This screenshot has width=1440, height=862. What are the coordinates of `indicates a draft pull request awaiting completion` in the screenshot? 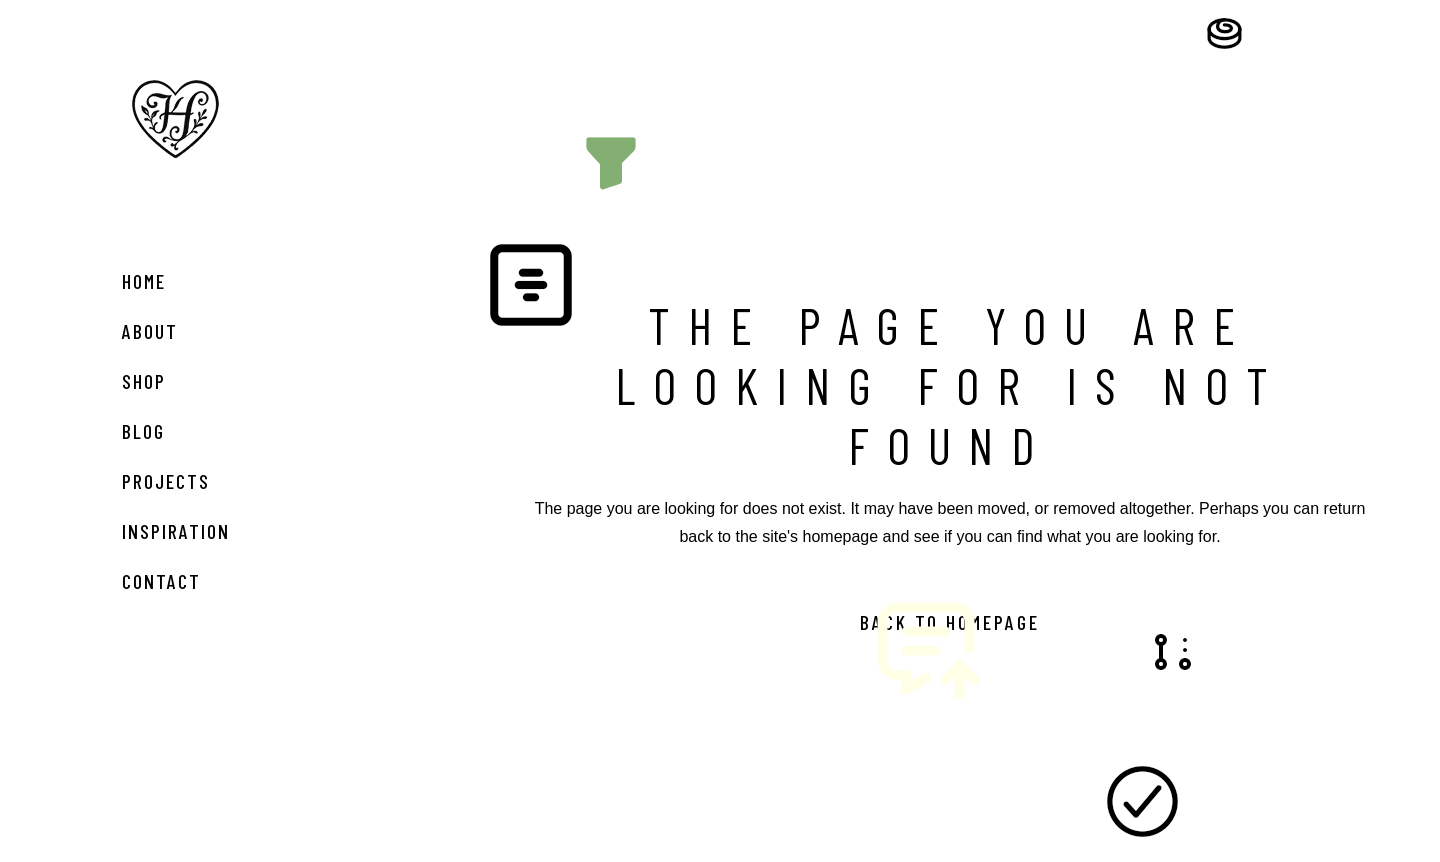 It's located at (1173, 652).